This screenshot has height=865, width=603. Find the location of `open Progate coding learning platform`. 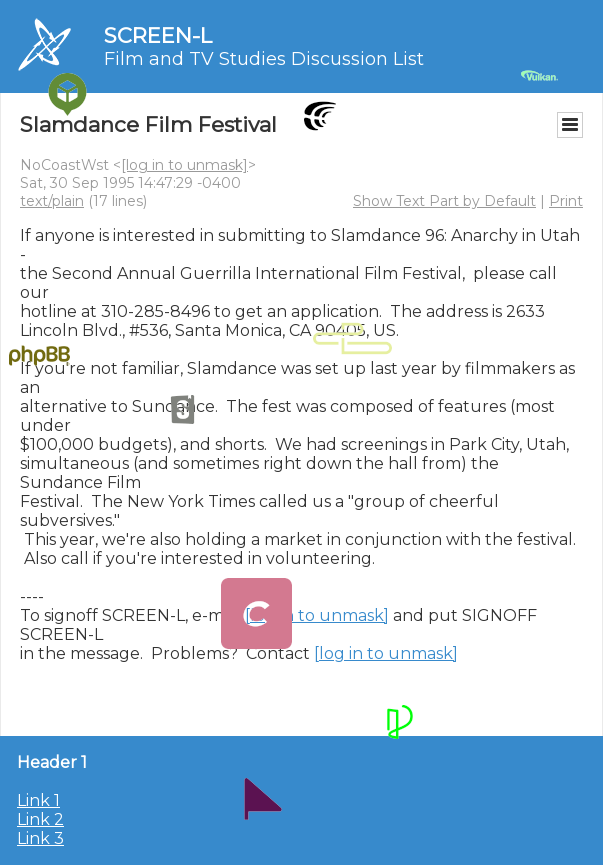

open Progate coding learning platform is located at coordinates (400, 722).